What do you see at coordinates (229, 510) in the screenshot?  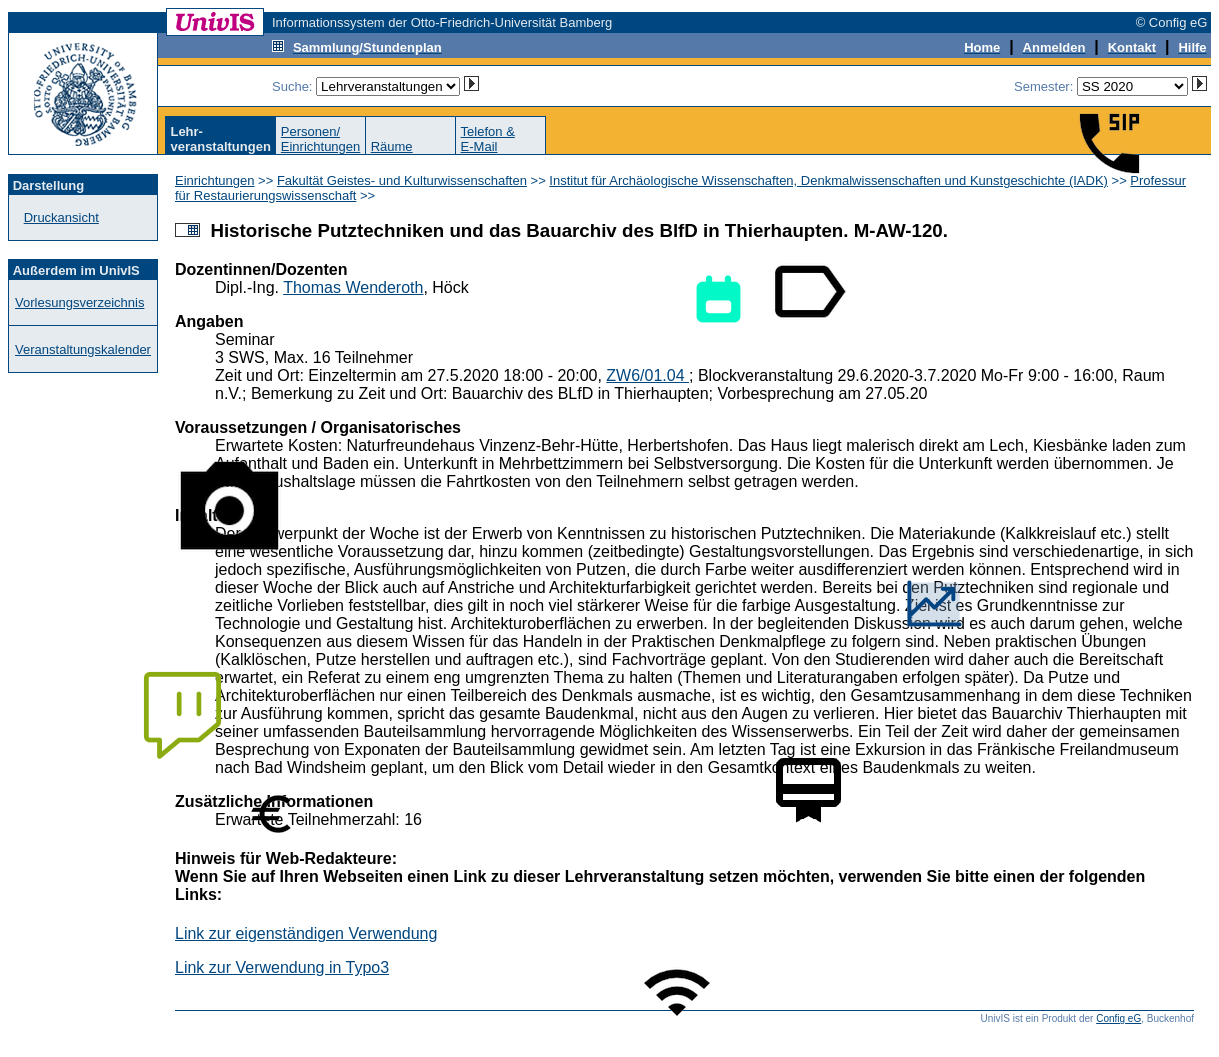 I see `take a photo` at bounding box center [229, 510].